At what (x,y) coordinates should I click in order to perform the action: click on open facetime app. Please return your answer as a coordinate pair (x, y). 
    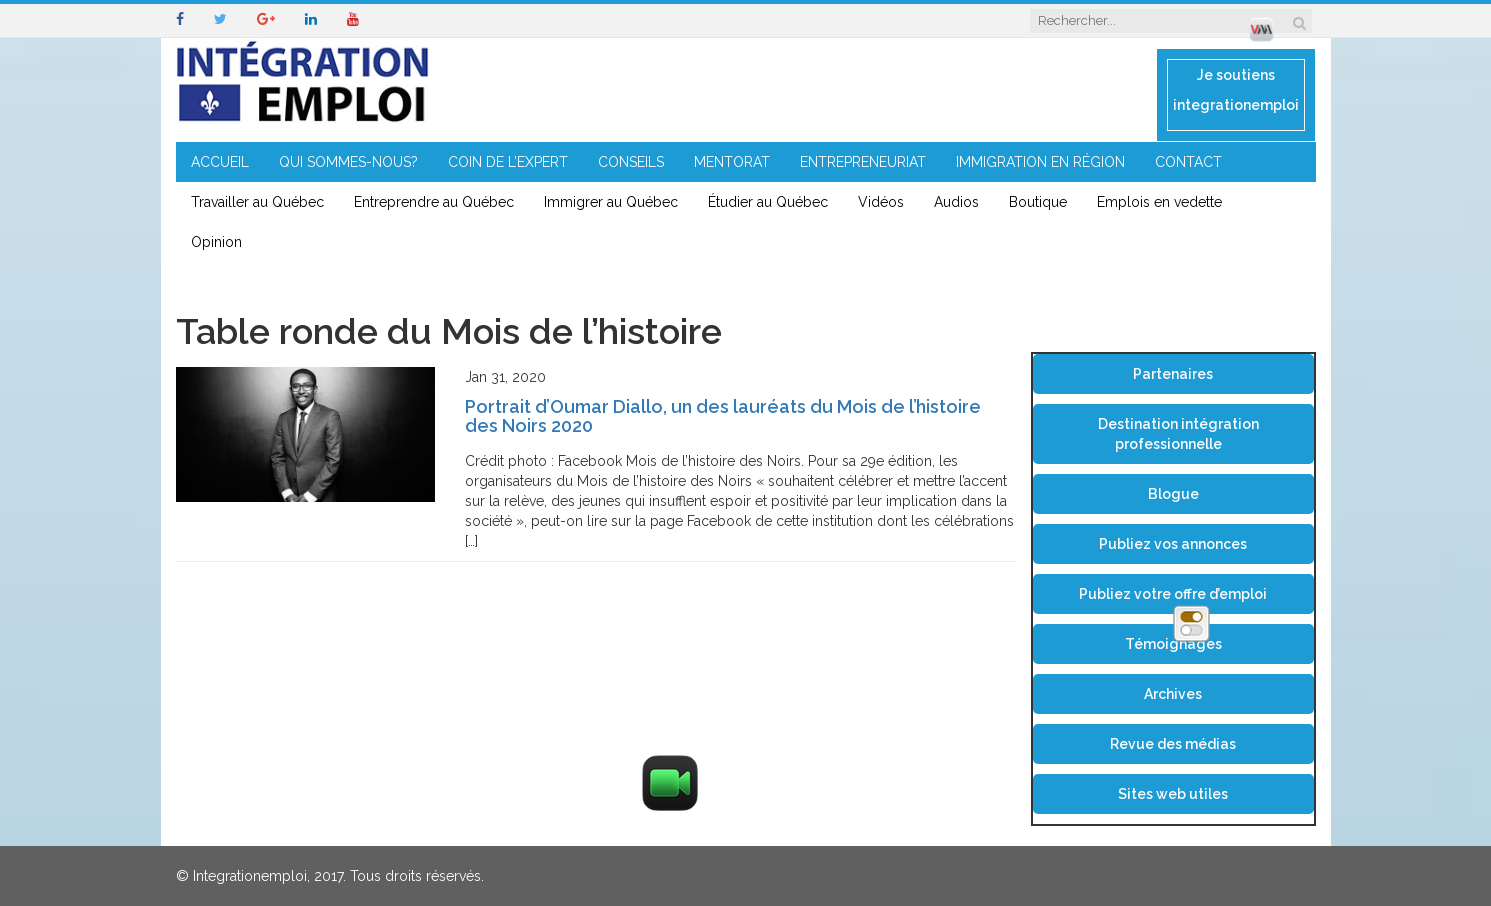
    Looking at the image, I should click on (670, 783).